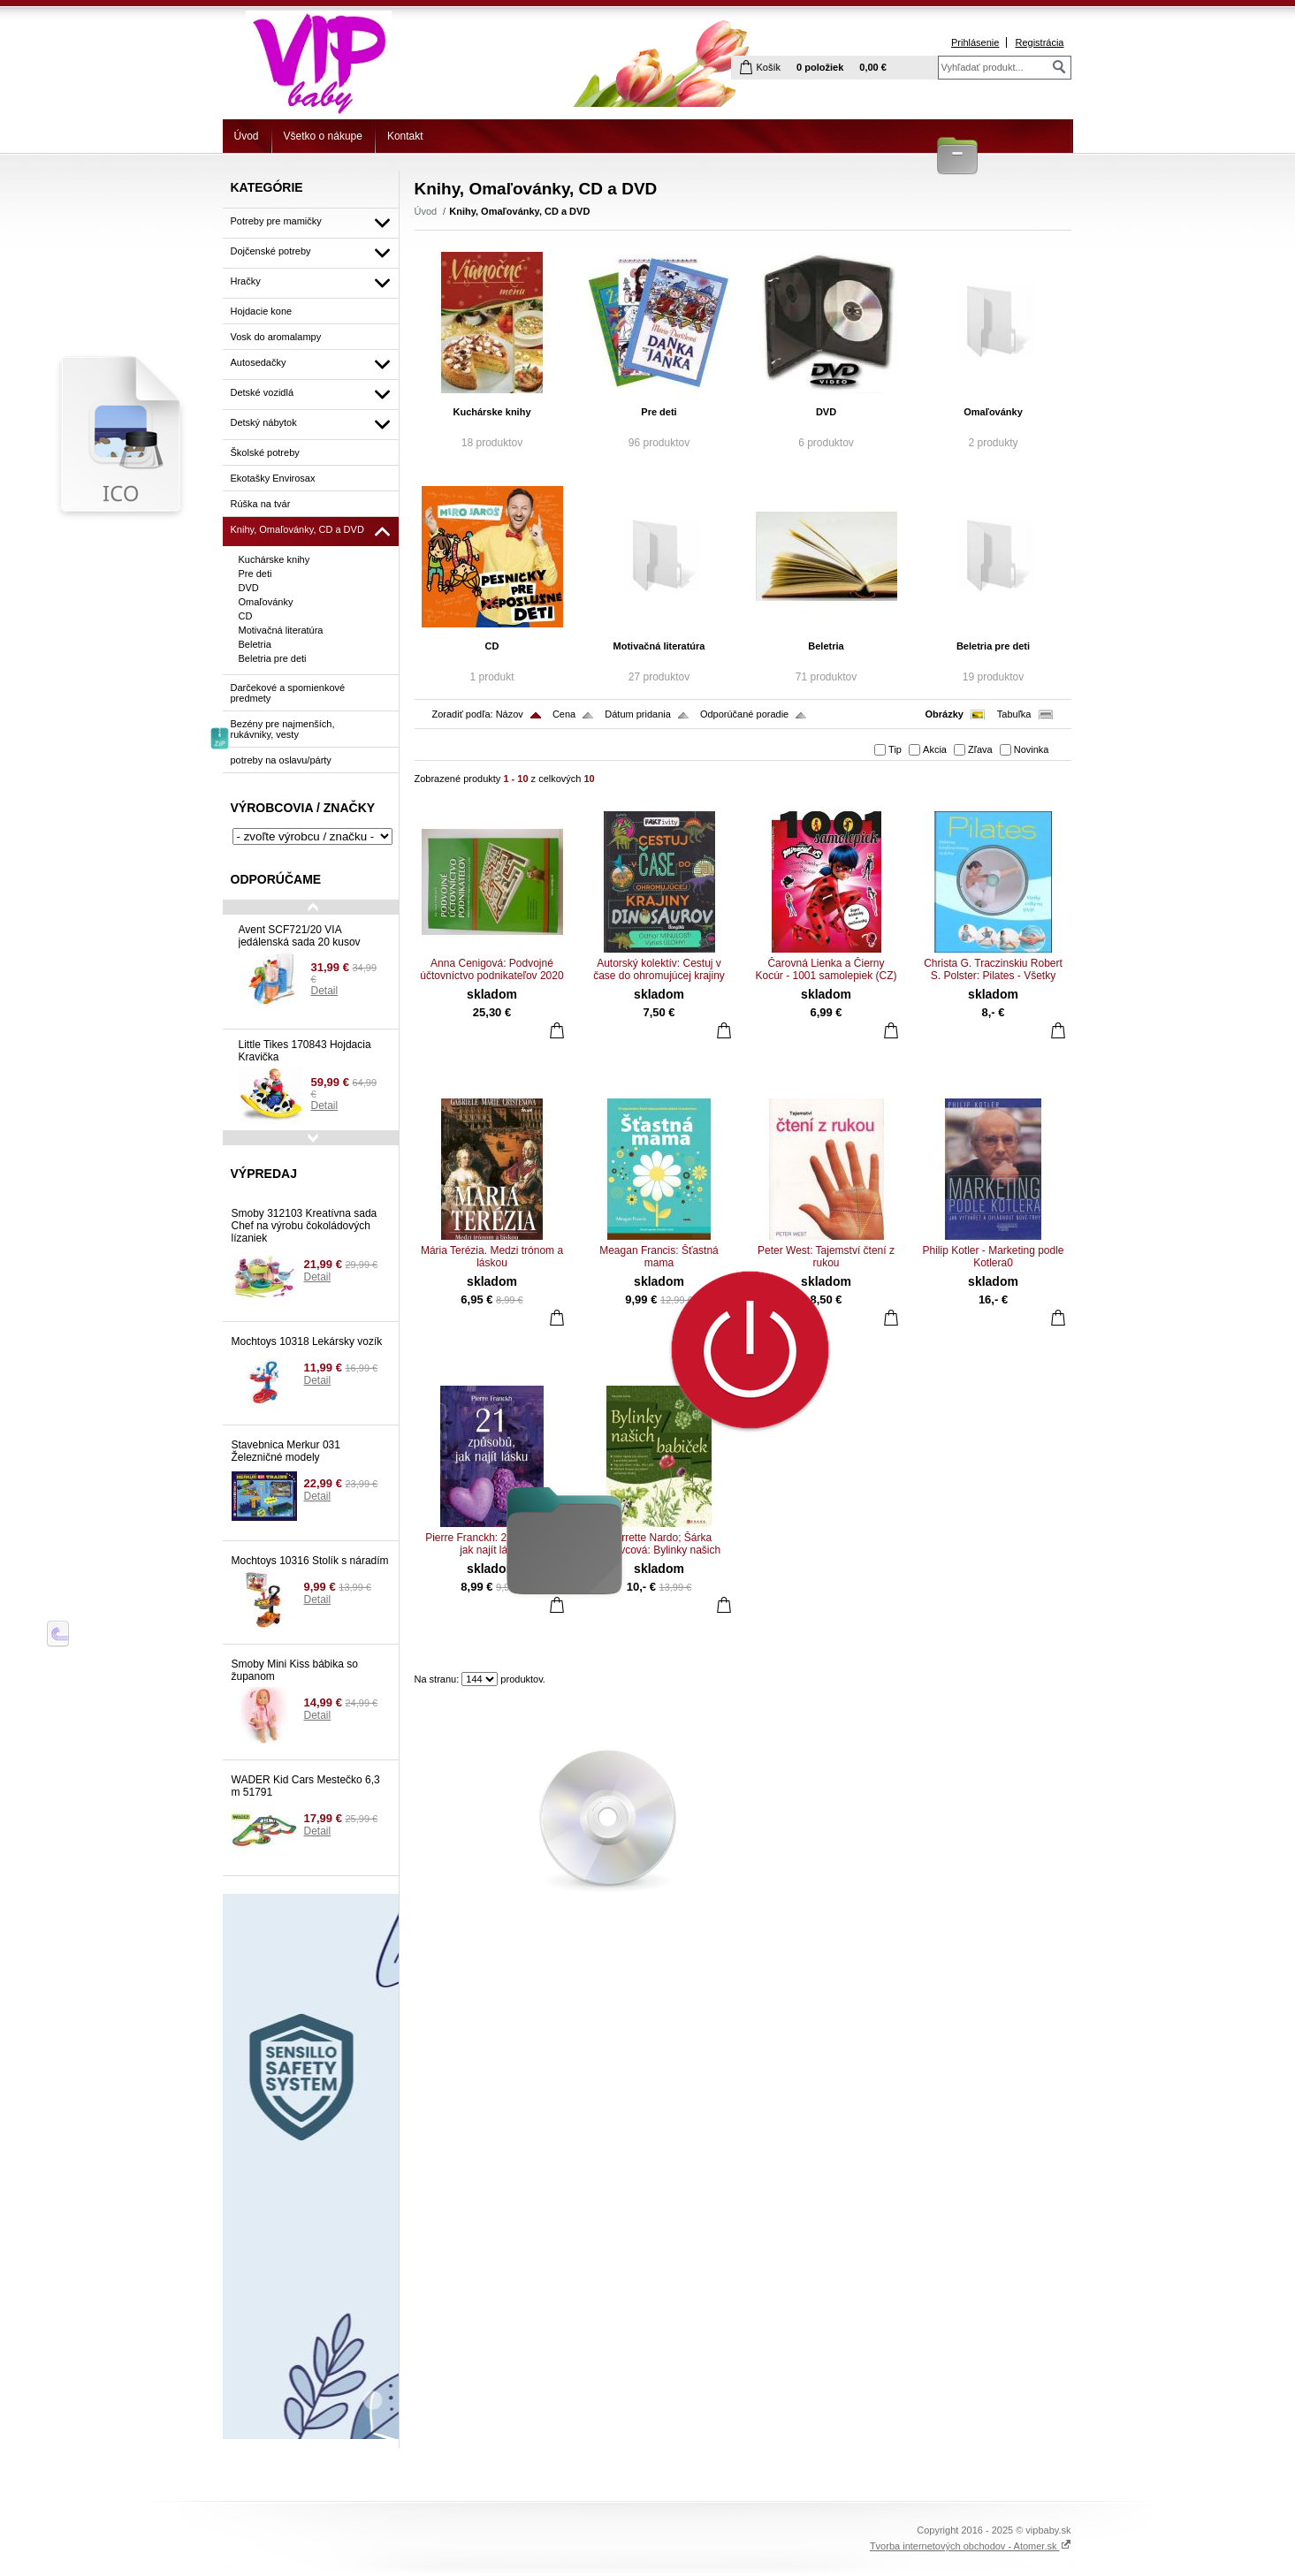 The image size is (1295, 2576). I want to click on an ico image file used for icons and favicons, so click(120, 437).